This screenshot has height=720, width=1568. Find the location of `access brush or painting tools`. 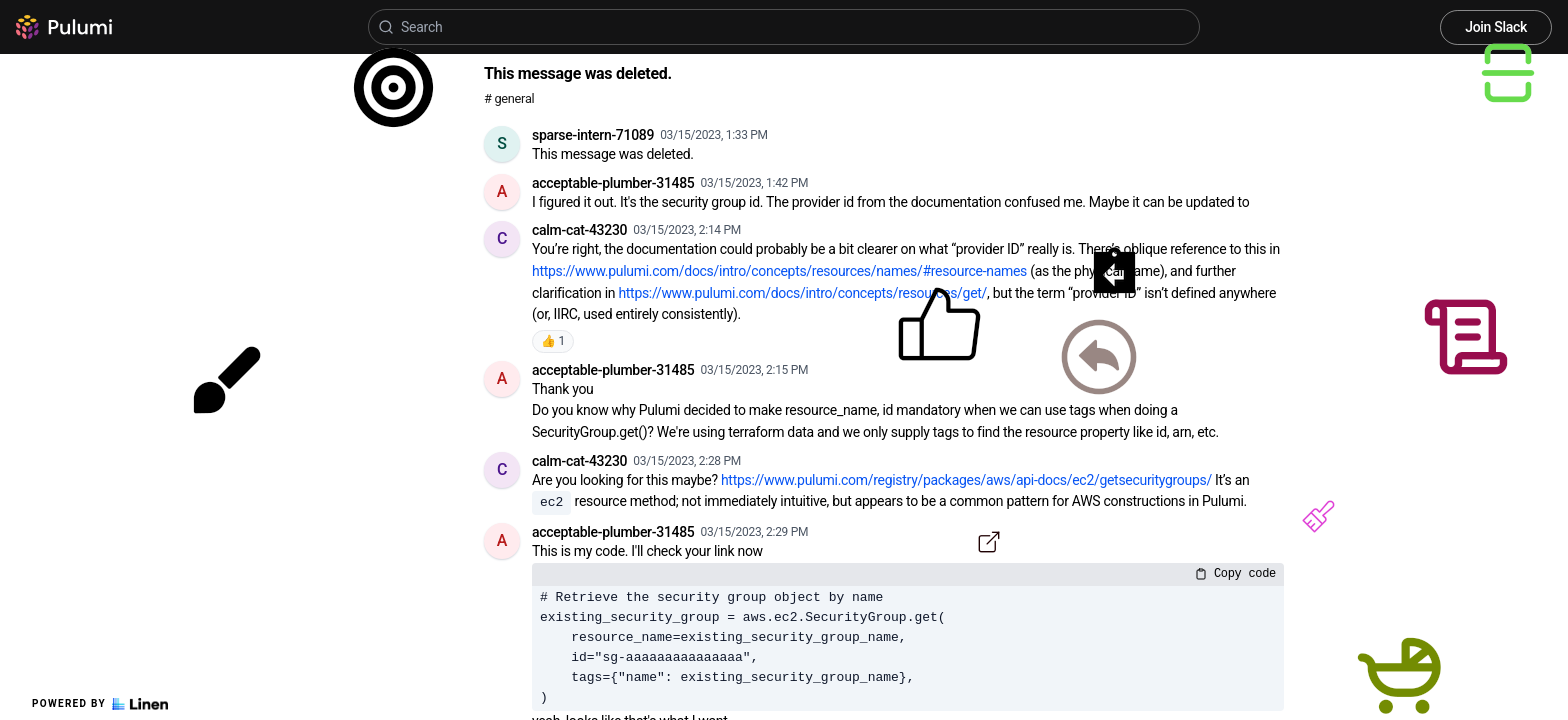

access brush or painting tools is located at coordinates (227, 380).